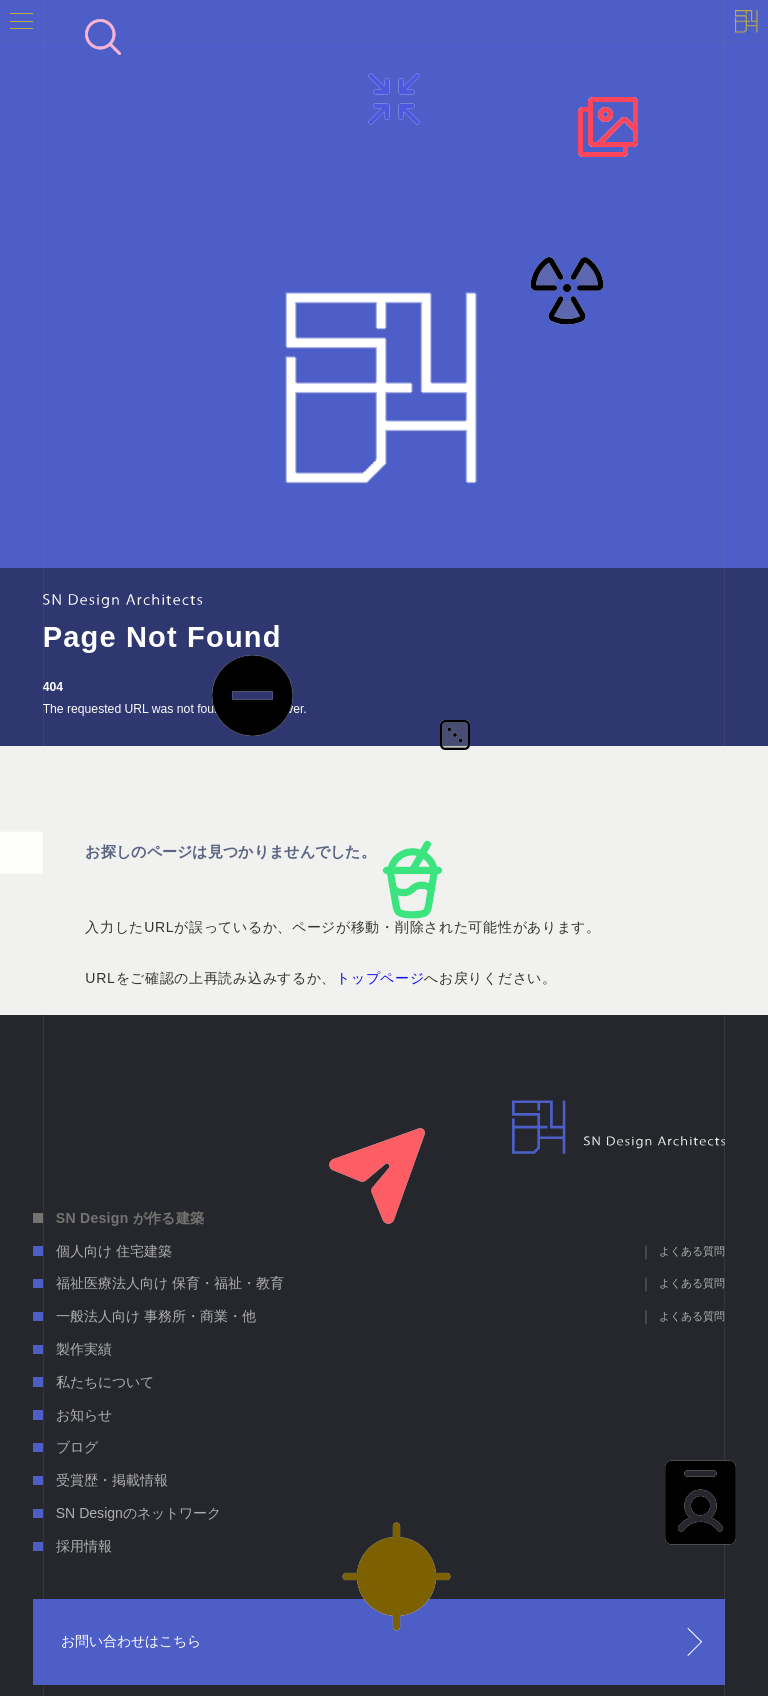  Describe the element at coordinates (376, 1177) in the screenshot. I see `send a message` at that location.